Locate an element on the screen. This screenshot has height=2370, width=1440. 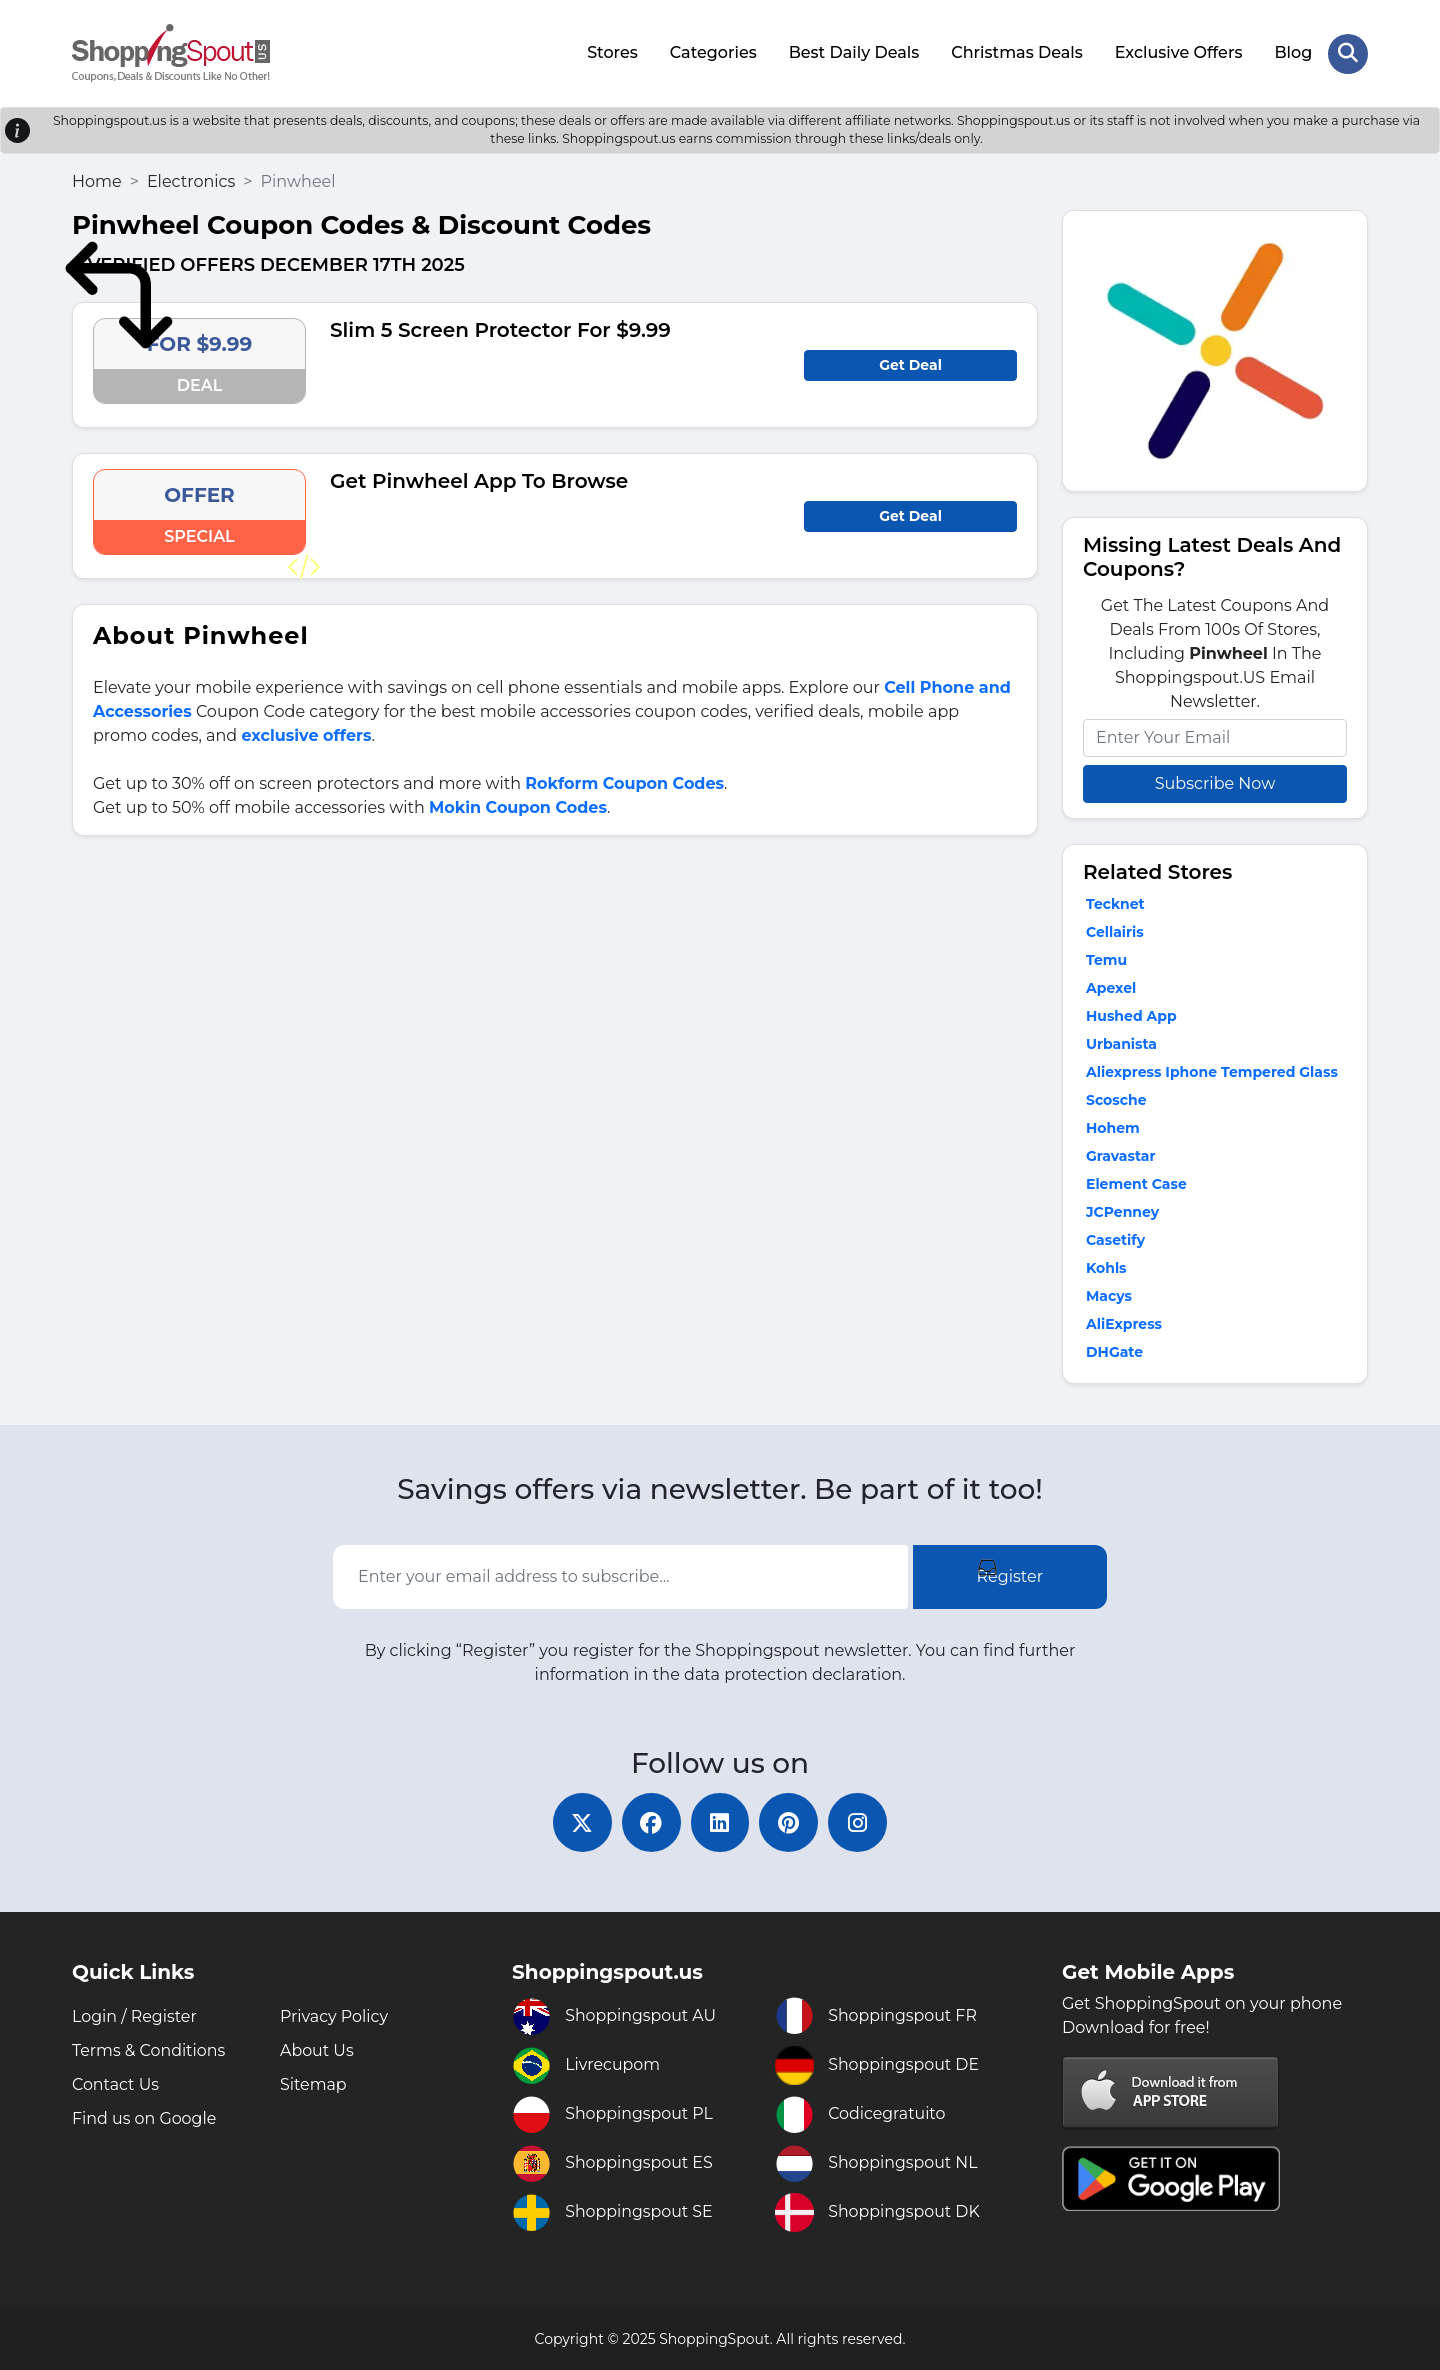
move or resize element diagonally to bottom-left is located at coordinates (119, 295).